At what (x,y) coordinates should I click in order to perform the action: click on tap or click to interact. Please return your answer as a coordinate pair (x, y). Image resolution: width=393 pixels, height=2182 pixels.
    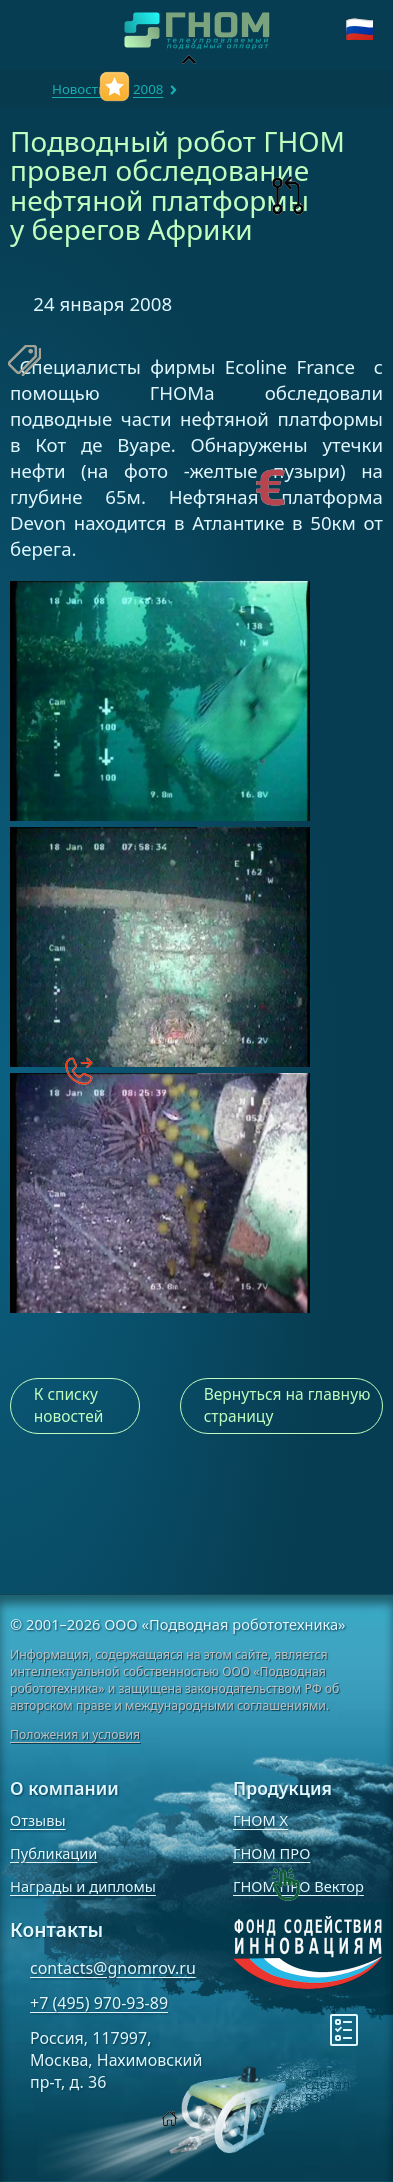
    Looking at the image, I should click on (286, 1884).